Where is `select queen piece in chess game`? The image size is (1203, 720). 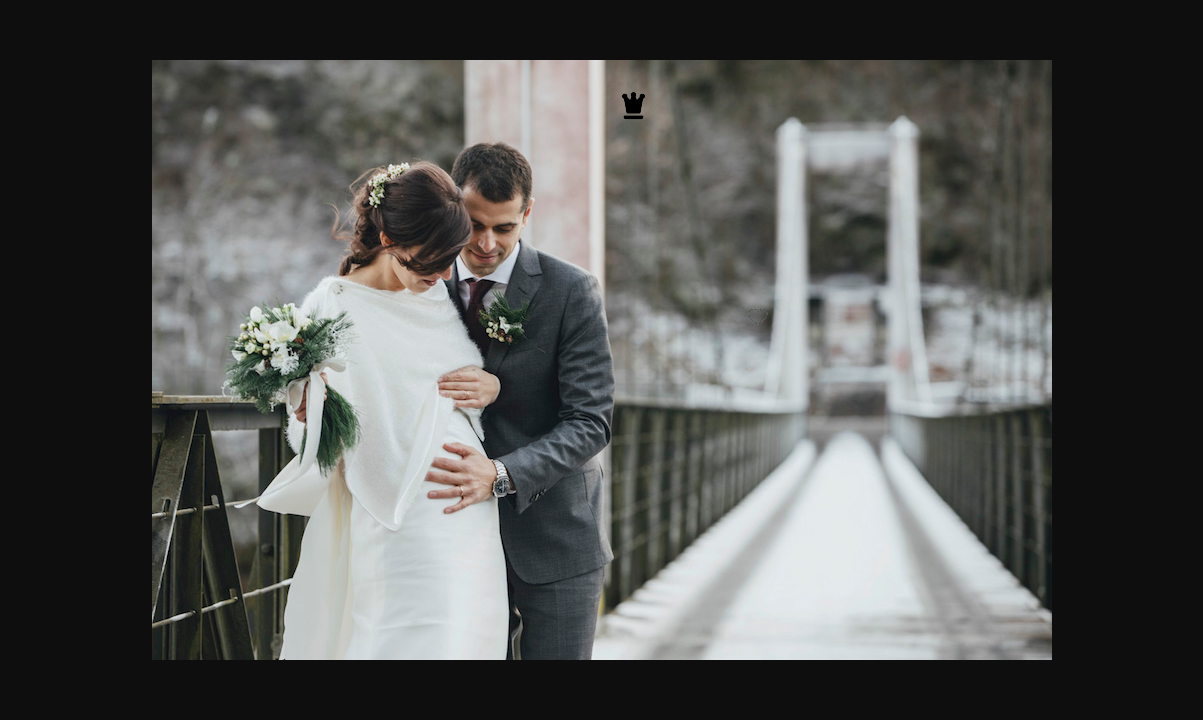
select queen piece in chess game is located at coordinates (633, 106).